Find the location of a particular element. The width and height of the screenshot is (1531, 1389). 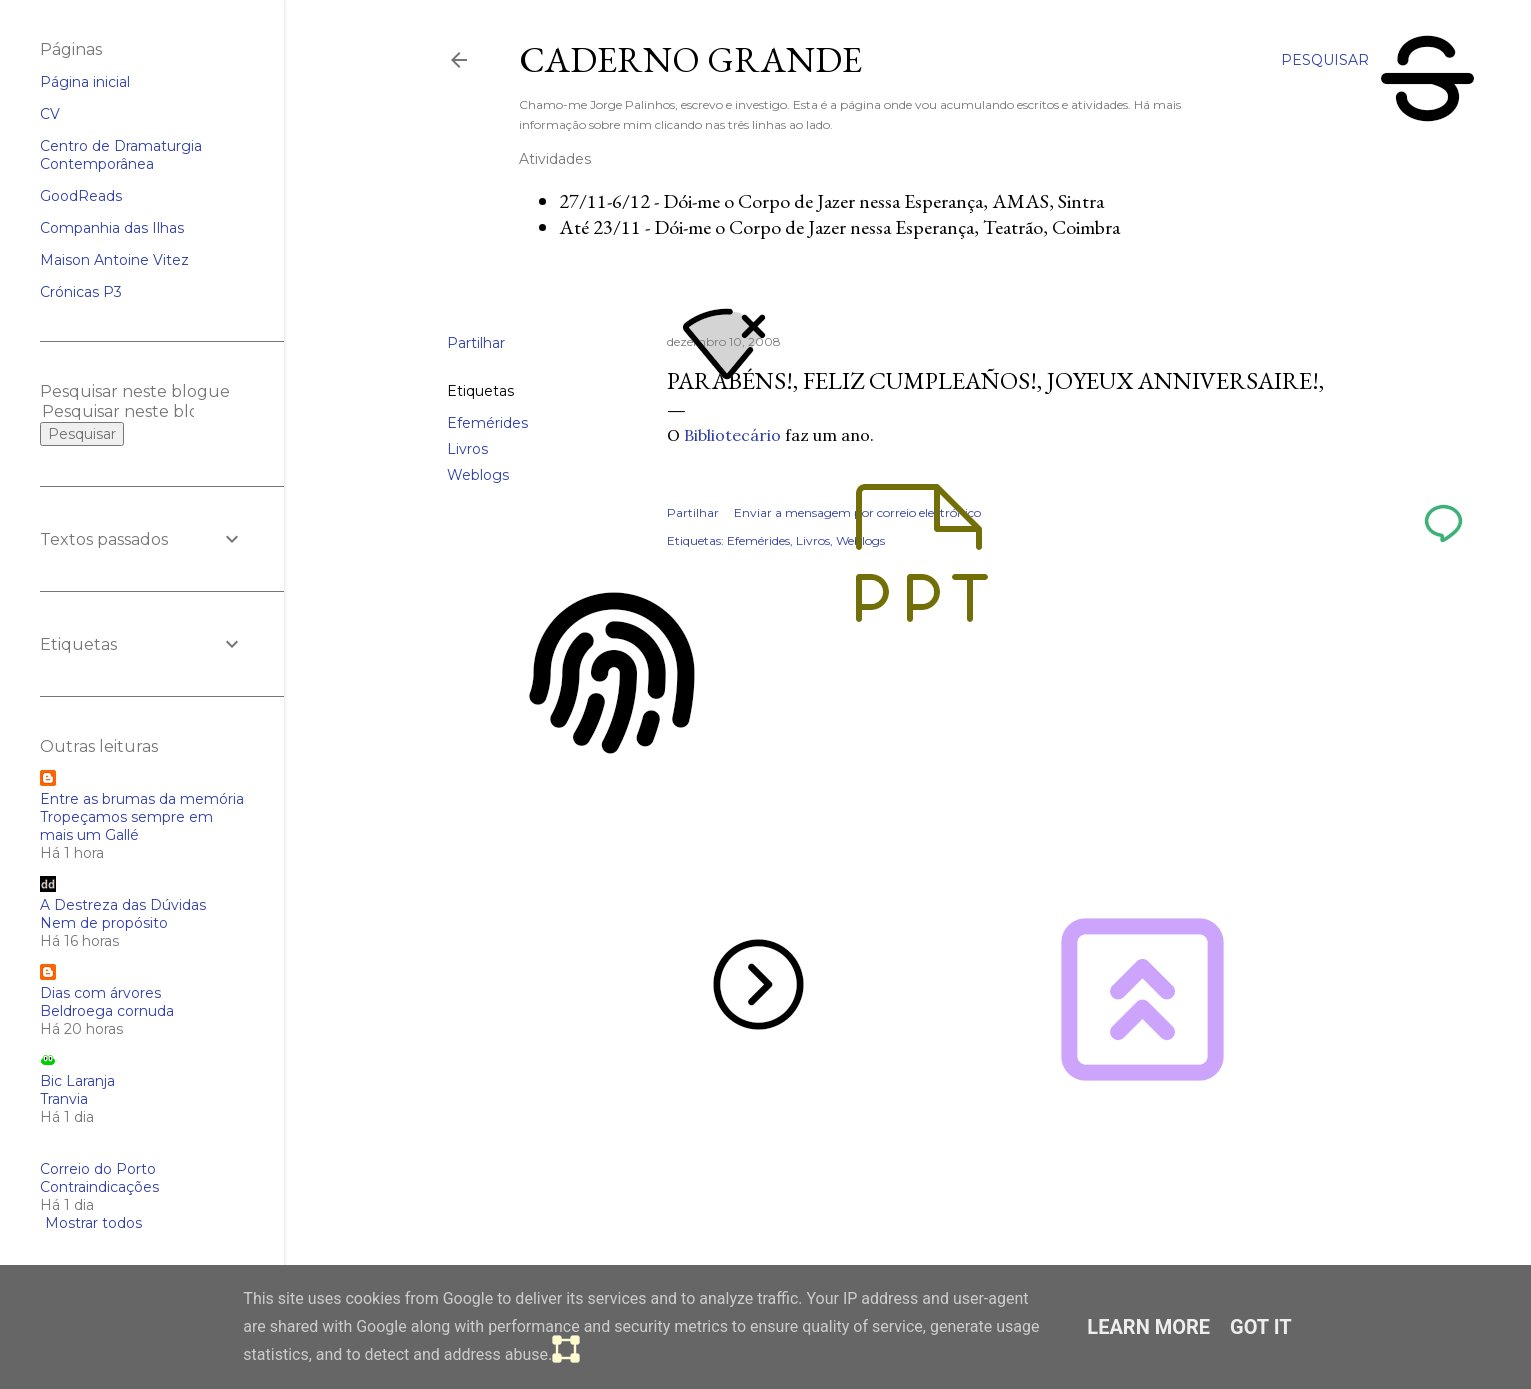

apply strikethrough formatting to selected text is located at coordinates (1427, 78).